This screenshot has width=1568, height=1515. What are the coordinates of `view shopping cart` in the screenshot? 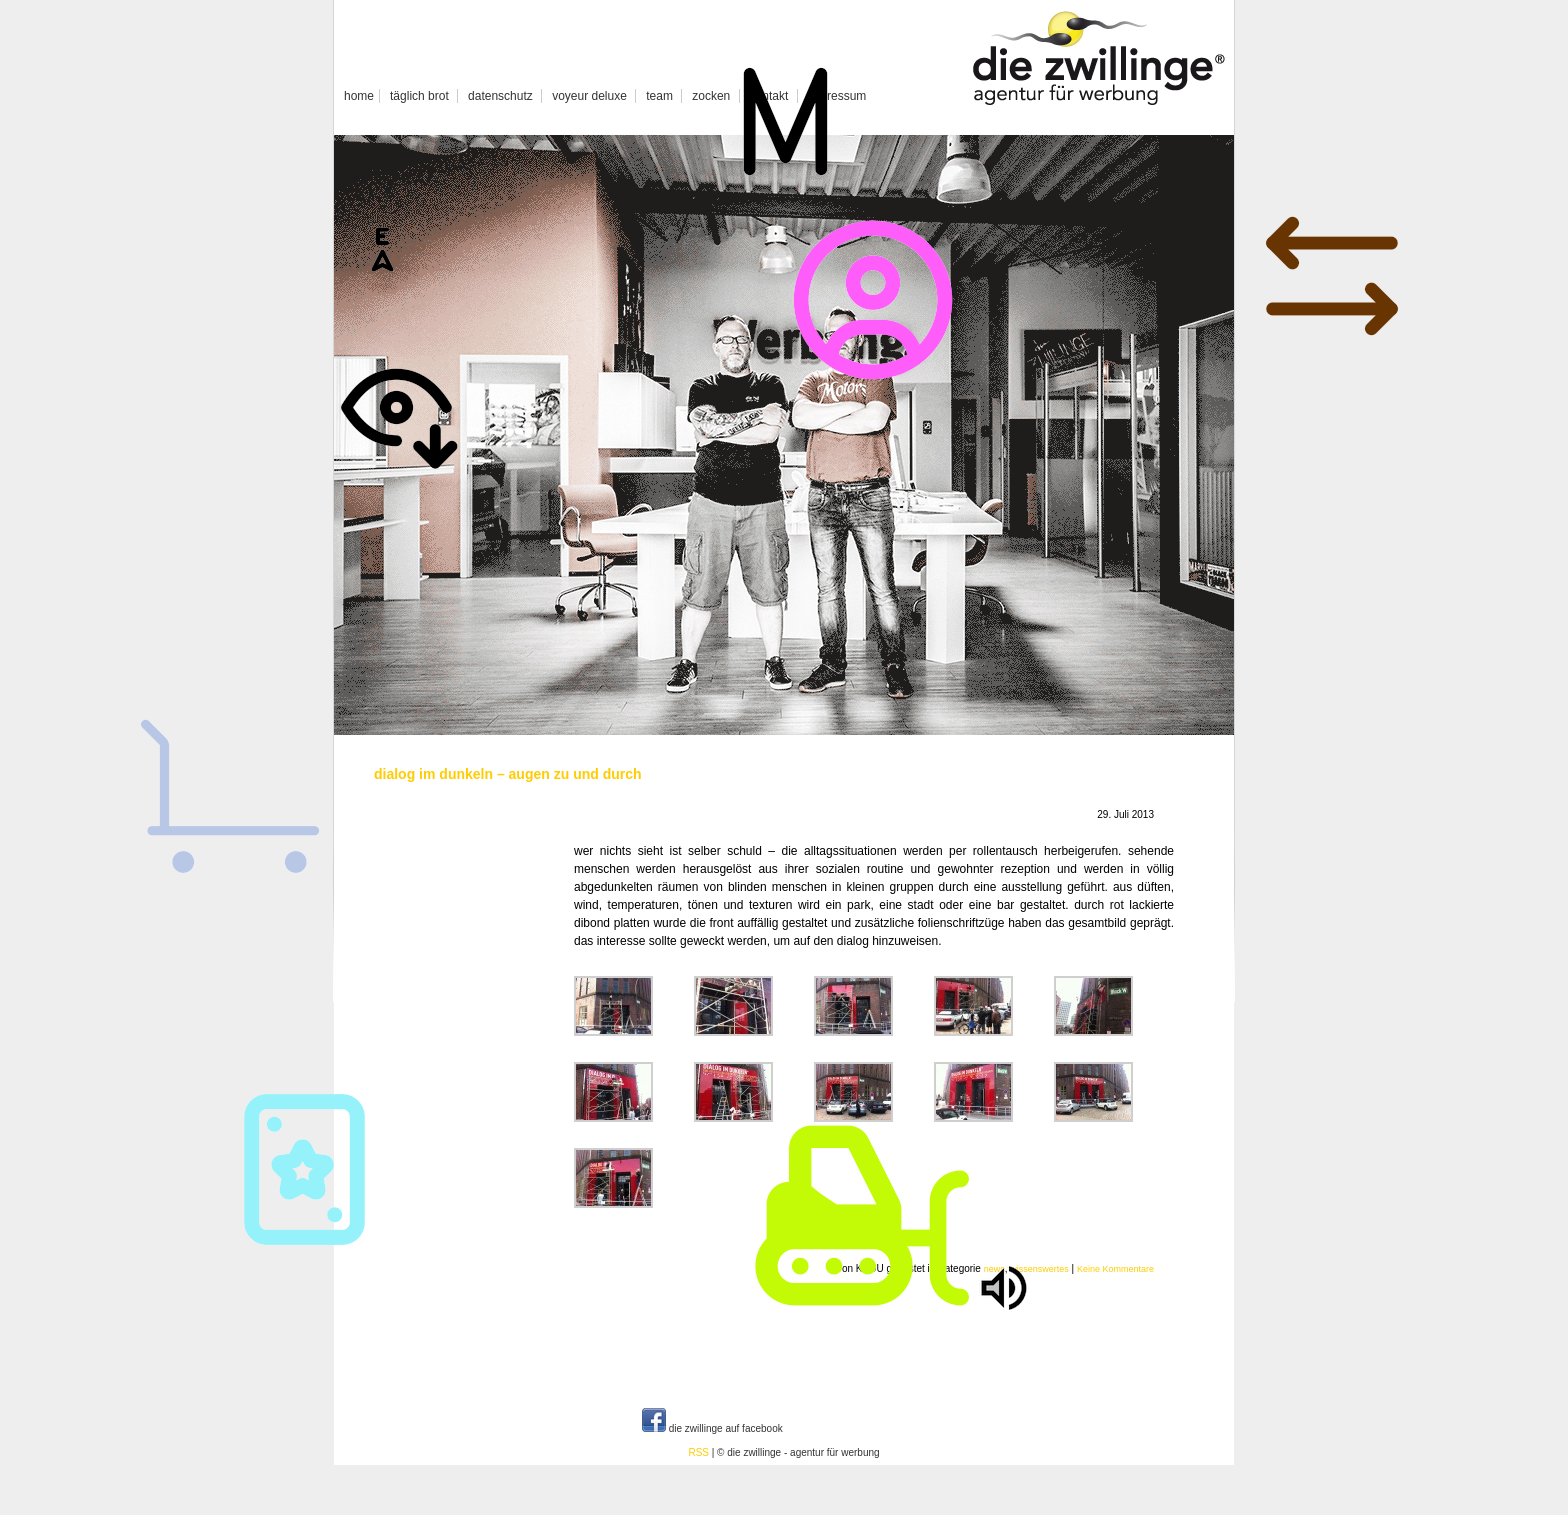 It's located at (227, 787).